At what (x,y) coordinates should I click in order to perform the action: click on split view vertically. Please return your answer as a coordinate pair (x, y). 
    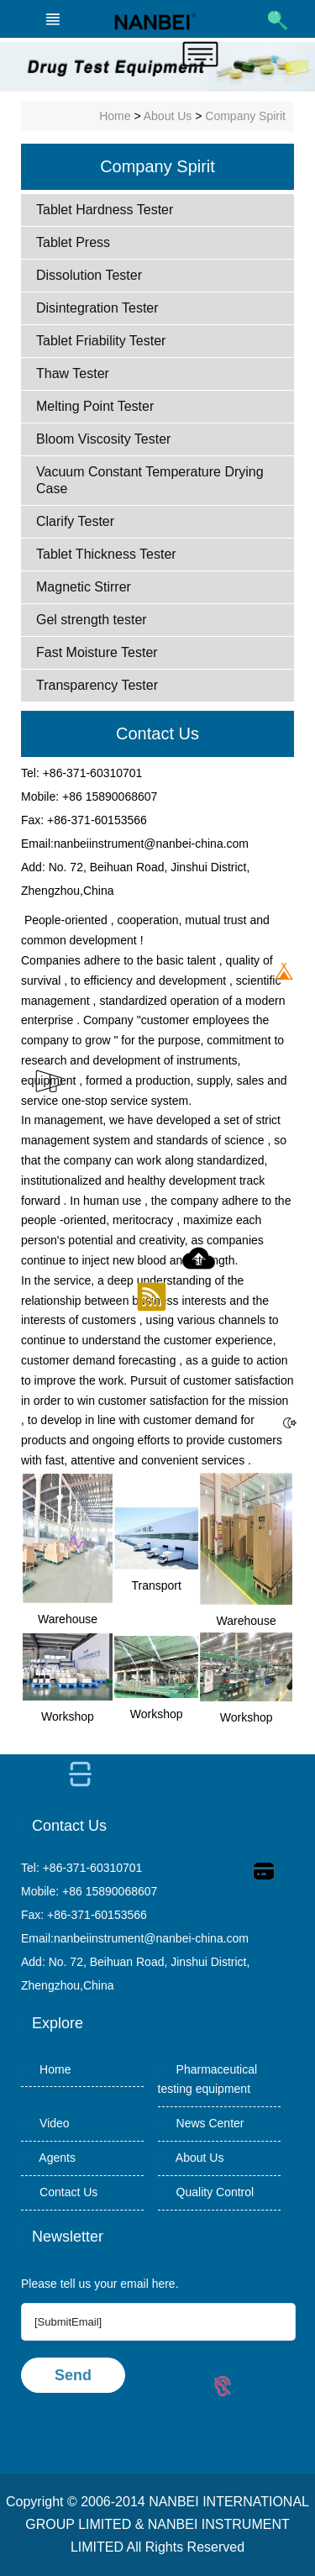
    Looking at the image, I should click on (80, 1774).